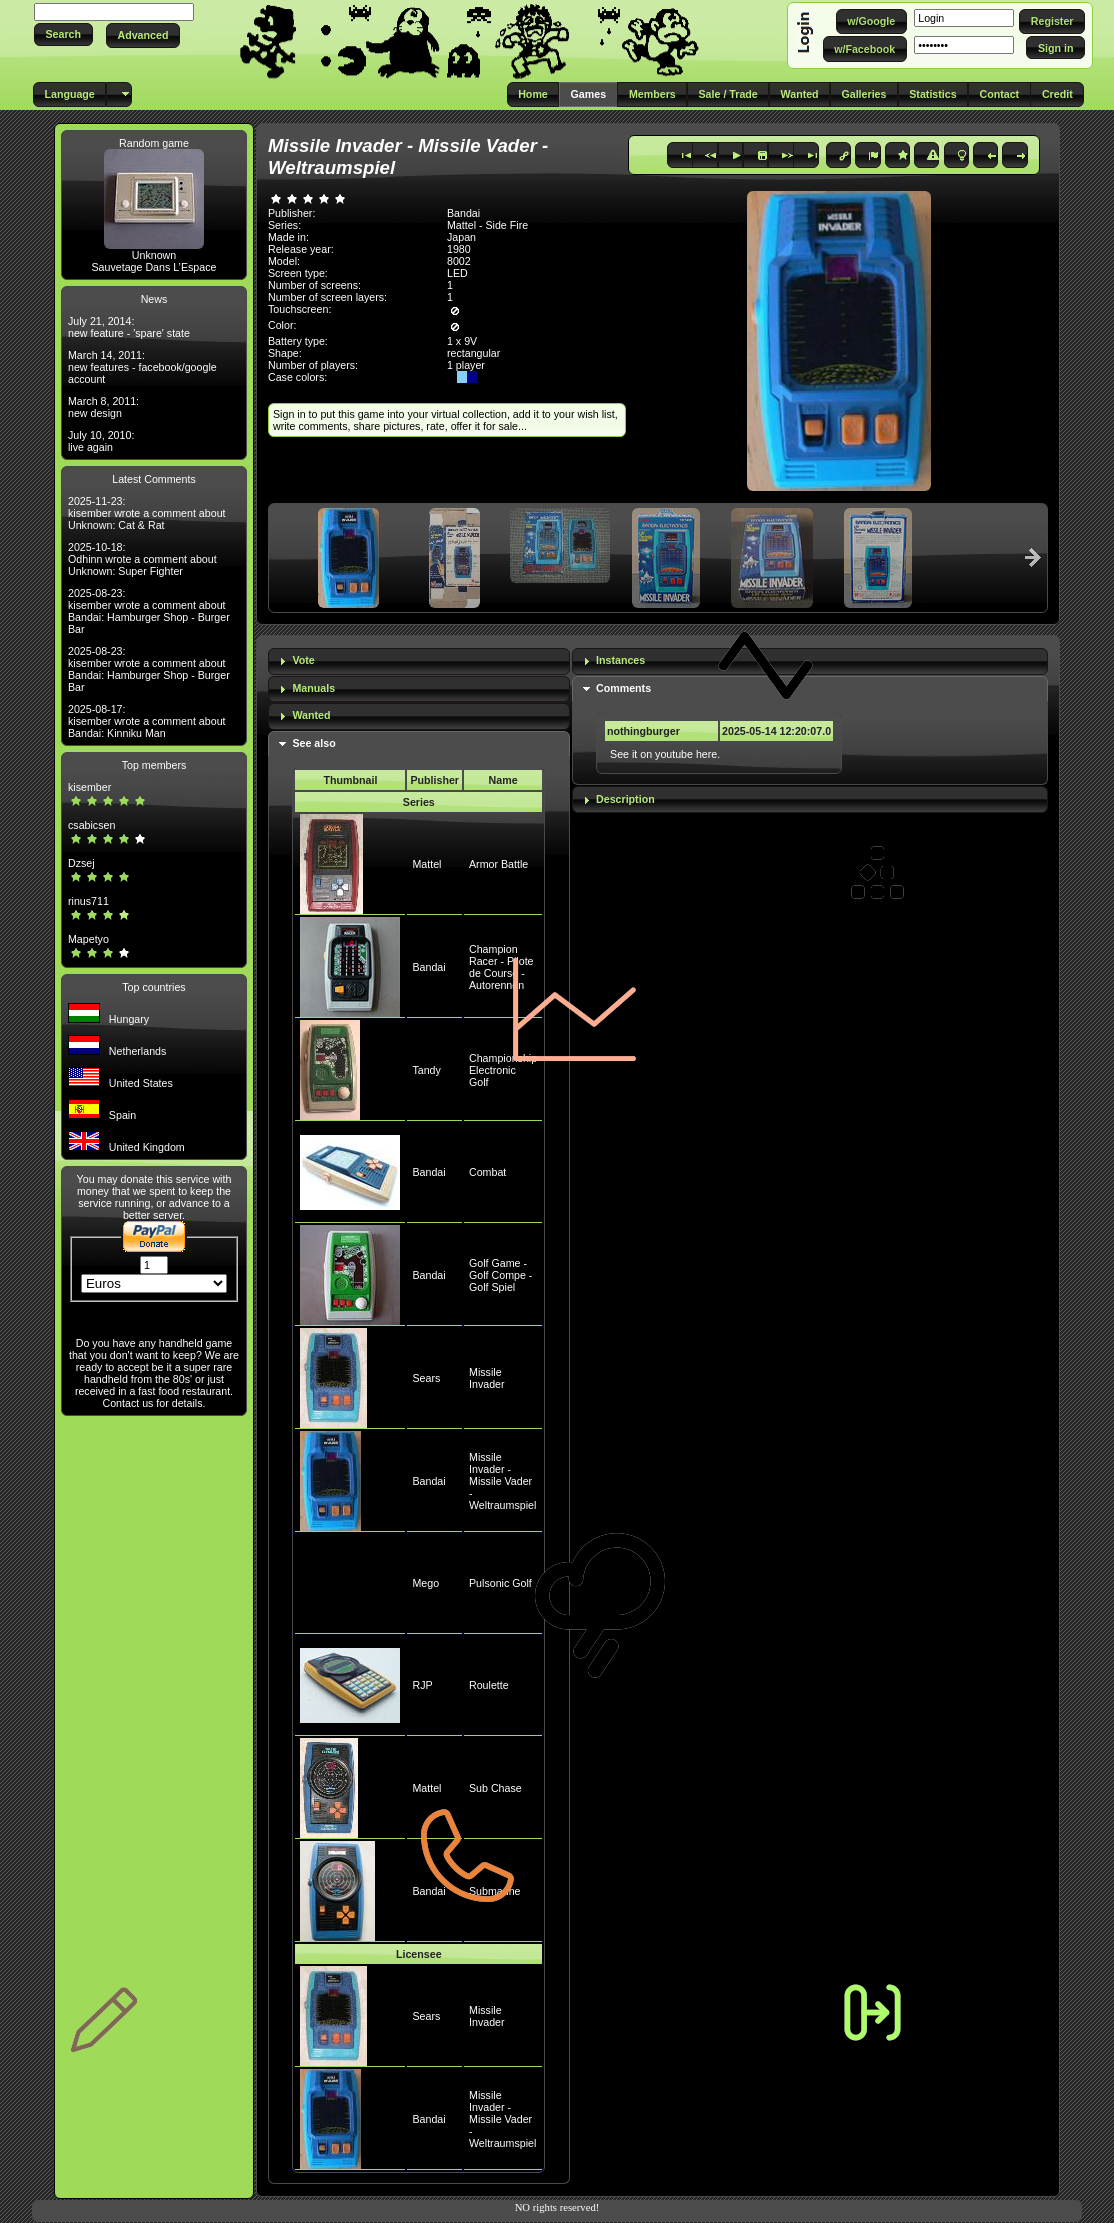 The image size is (1114, 2223). I want to click on edit this item, so click(103, 2019).